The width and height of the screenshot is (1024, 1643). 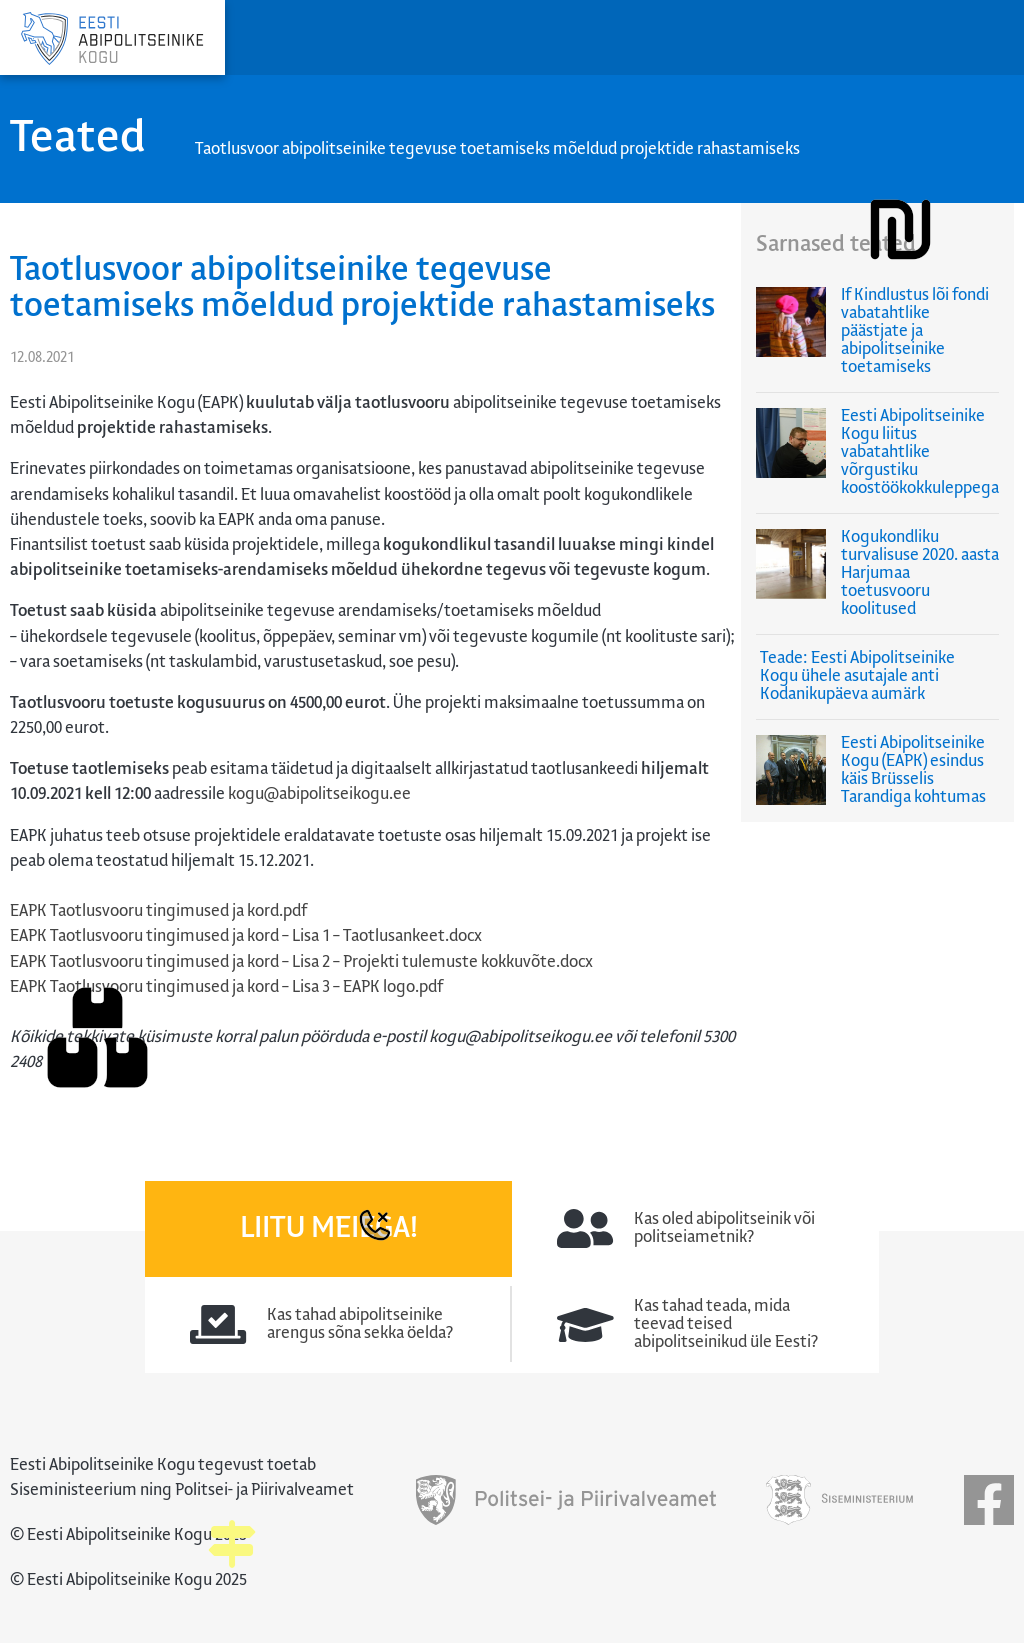 What do you see at coordinates (900, 229) in the screenshot?
I see `indicates Israeli new shekel currency` at bounding box center [900, 229].